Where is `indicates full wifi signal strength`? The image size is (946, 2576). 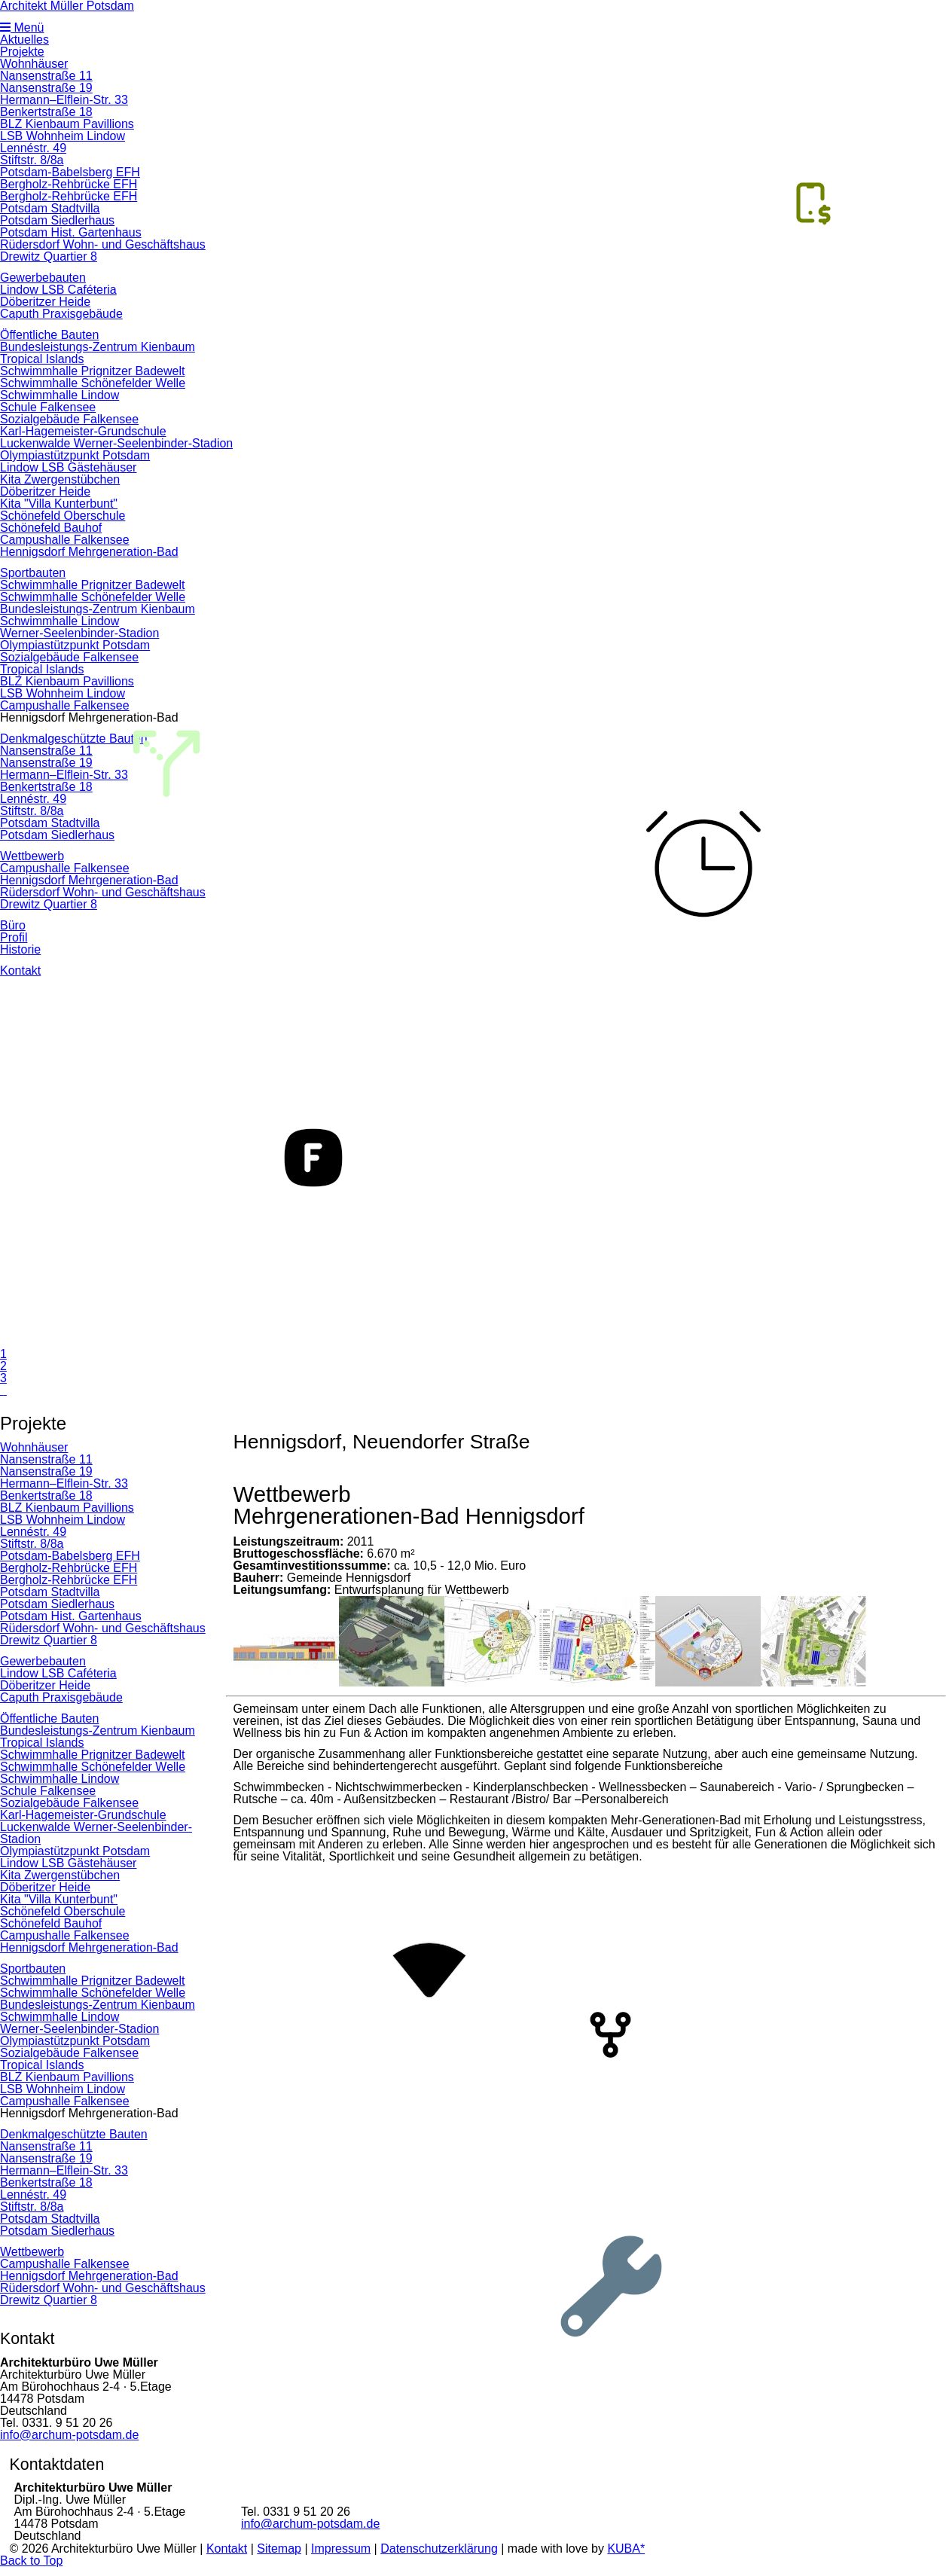
indicates full wifi signal strength is located at coordinates (429, 1971).